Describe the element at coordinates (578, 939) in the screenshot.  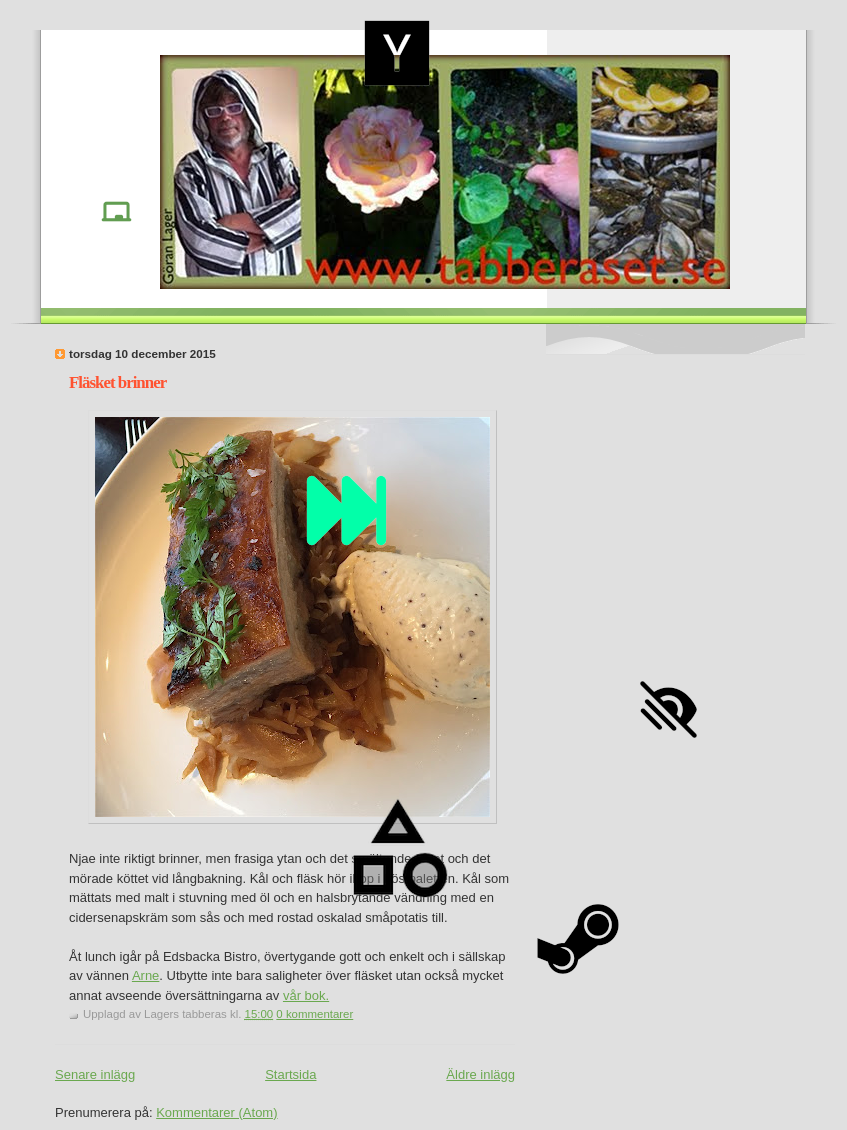
I see `open the Steam gaming platform` at that location.